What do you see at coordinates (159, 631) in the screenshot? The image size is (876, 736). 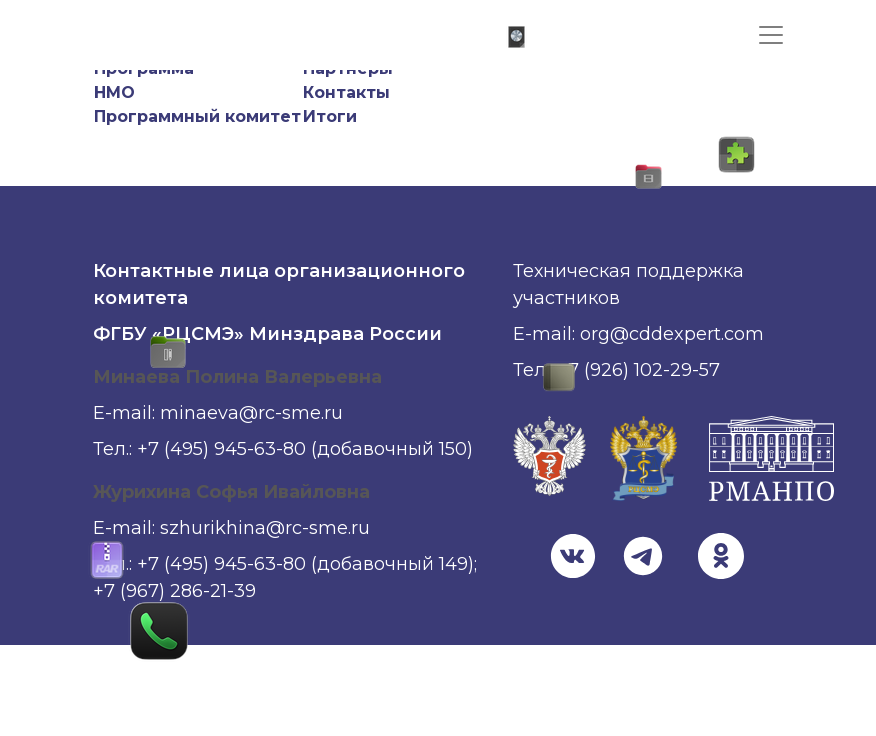 I see `open the phone app to make or receive calls` at bounding box center [159, 631].